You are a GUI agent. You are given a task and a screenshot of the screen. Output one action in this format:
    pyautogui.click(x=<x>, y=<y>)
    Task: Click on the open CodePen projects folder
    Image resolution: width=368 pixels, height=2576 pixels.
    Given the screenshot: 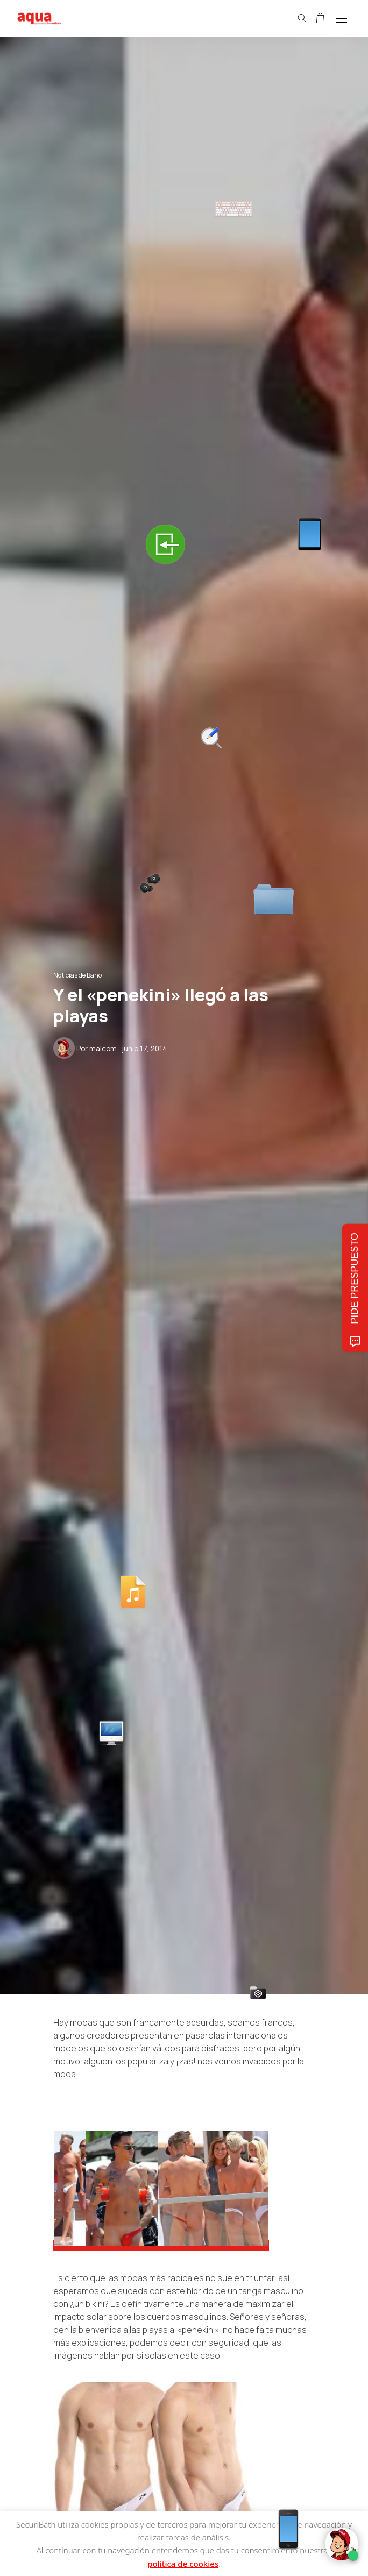 What is the action you would take?
    pyautogui.click(x=258, y=1993)
    